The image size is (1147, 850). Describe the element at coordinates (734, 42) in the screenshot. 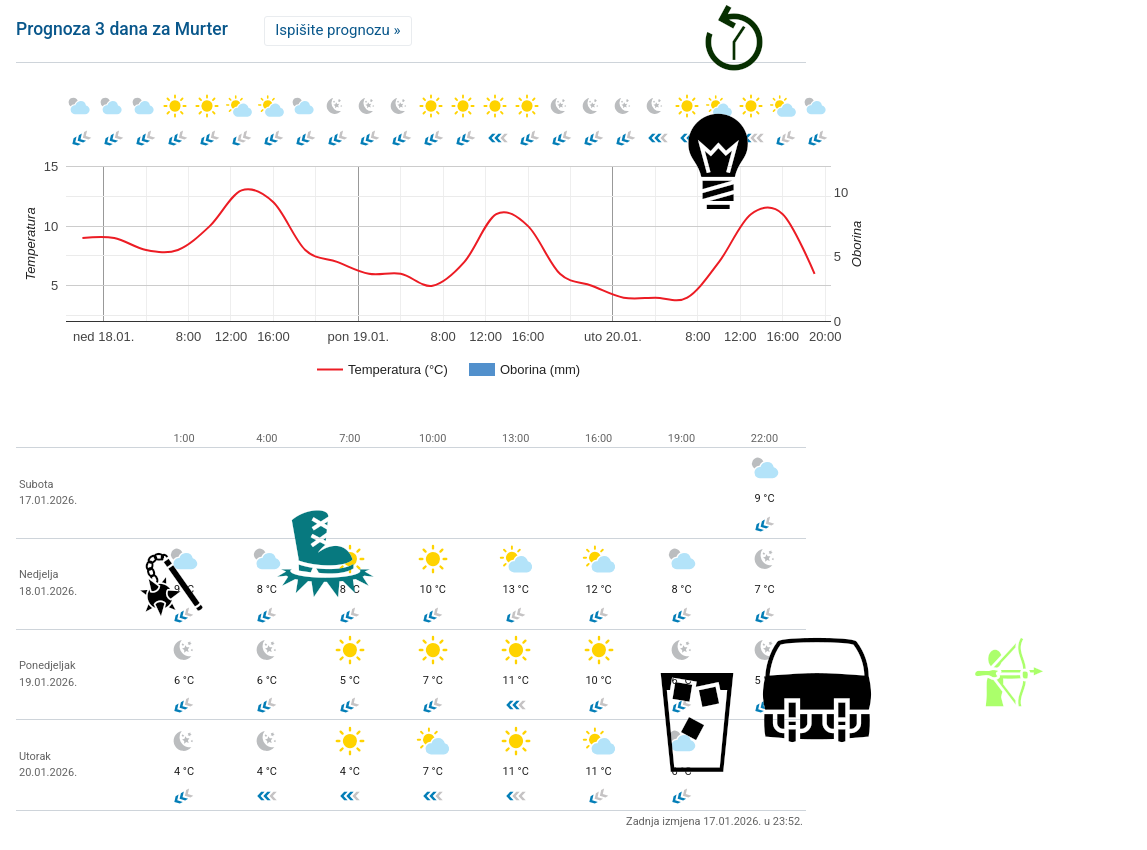

I see `undo or revert to a previous state` at that location.